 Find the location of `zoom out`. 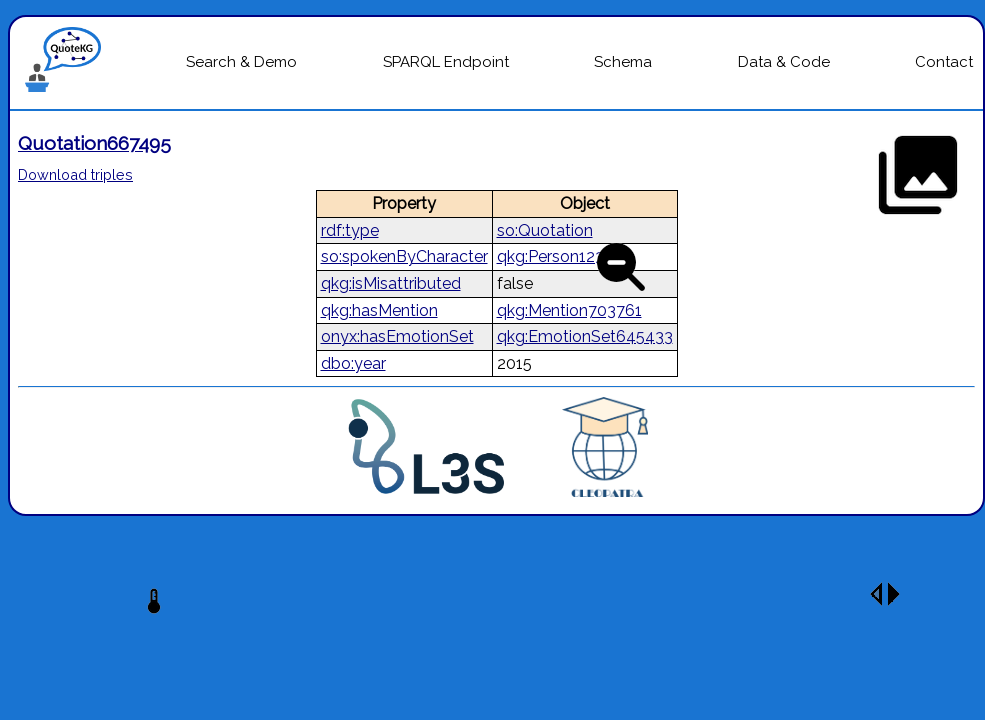

zoom out is located at coordinates (621, 267).